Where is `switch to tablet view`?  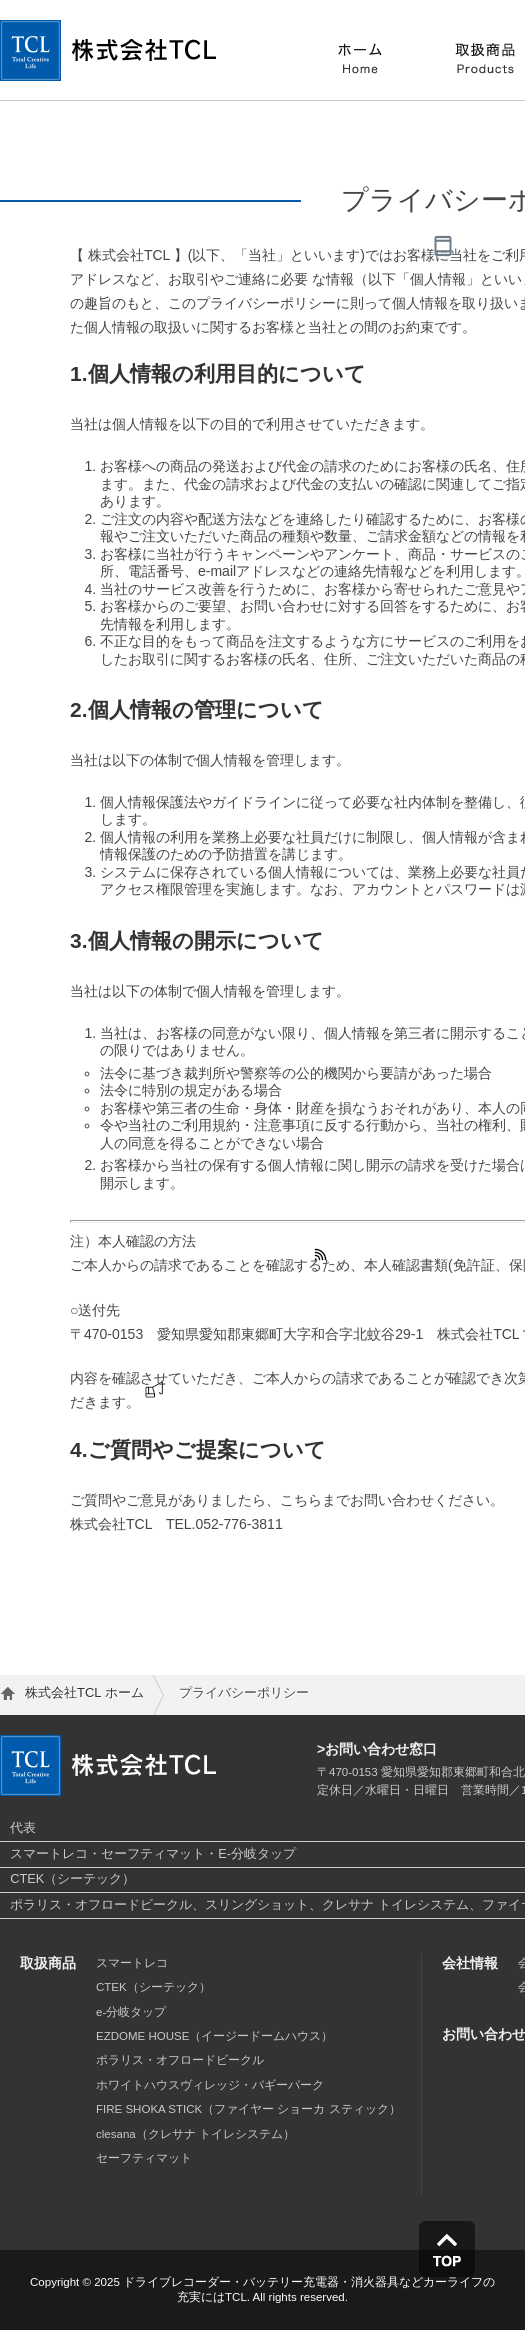 switch to tablet view is located at coordinates (443, 246).